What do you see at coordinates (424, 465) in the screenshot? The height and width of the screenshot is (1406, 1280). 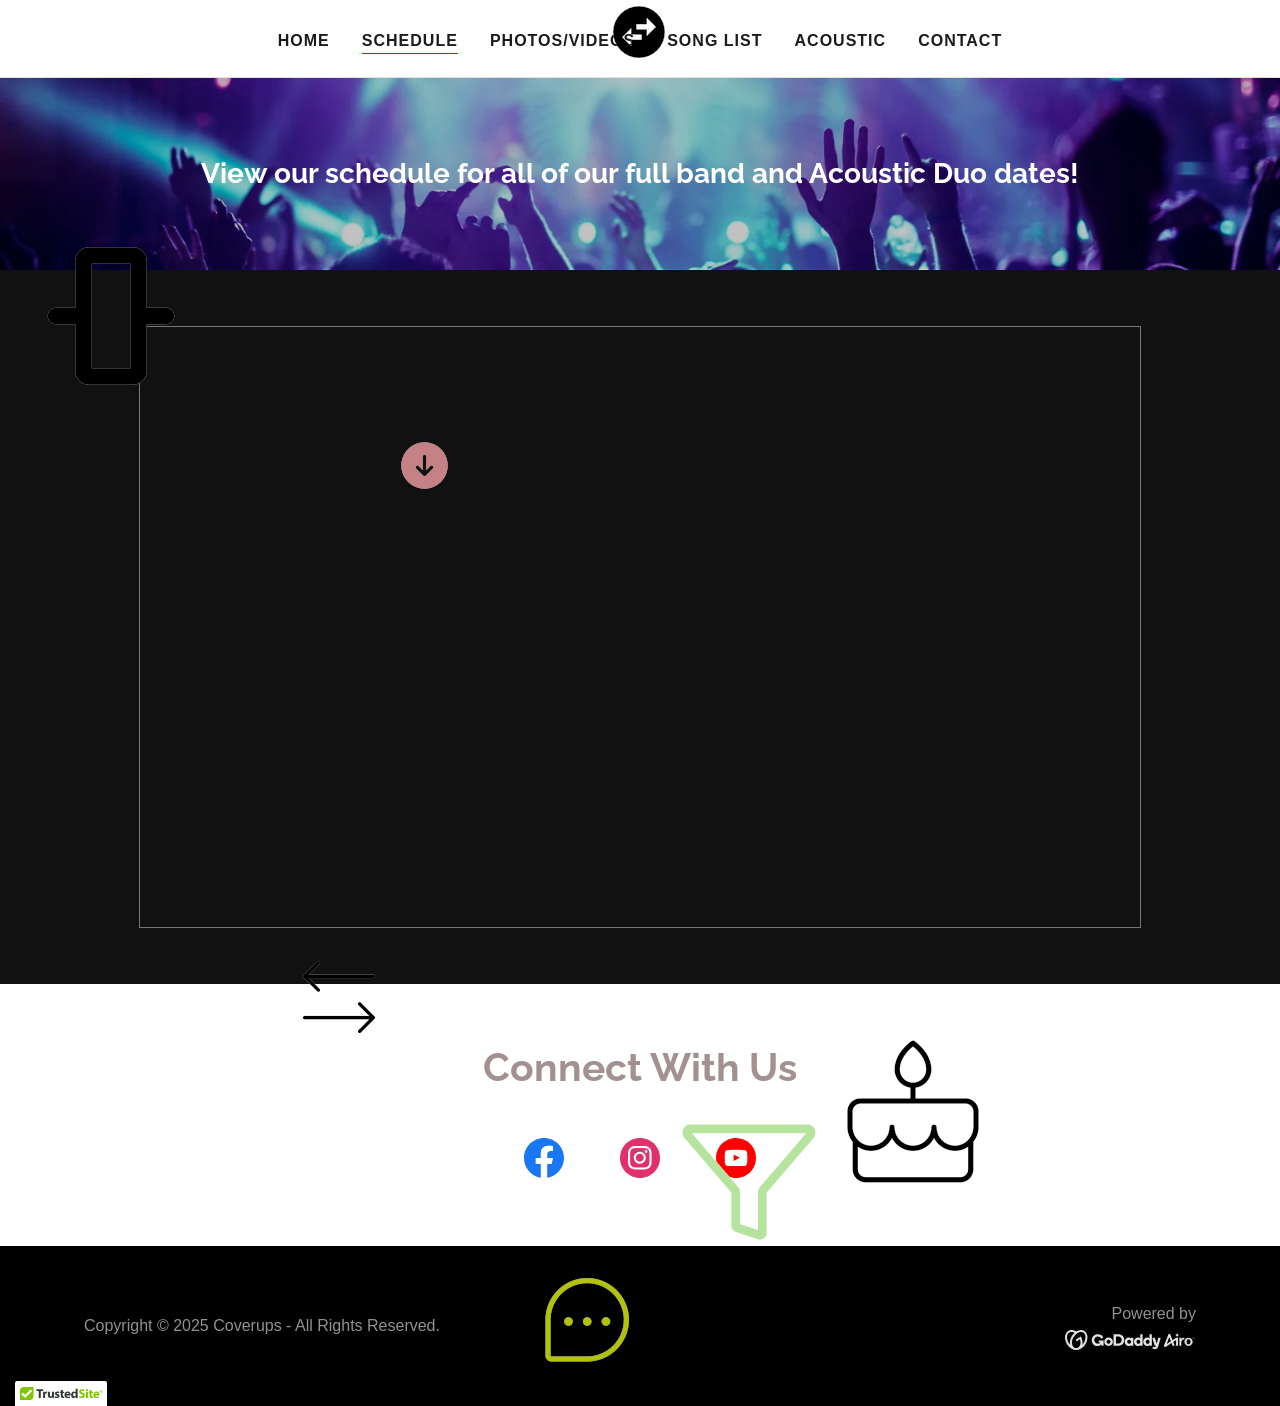 I see `download file or content` at bounding box center [424, 465].